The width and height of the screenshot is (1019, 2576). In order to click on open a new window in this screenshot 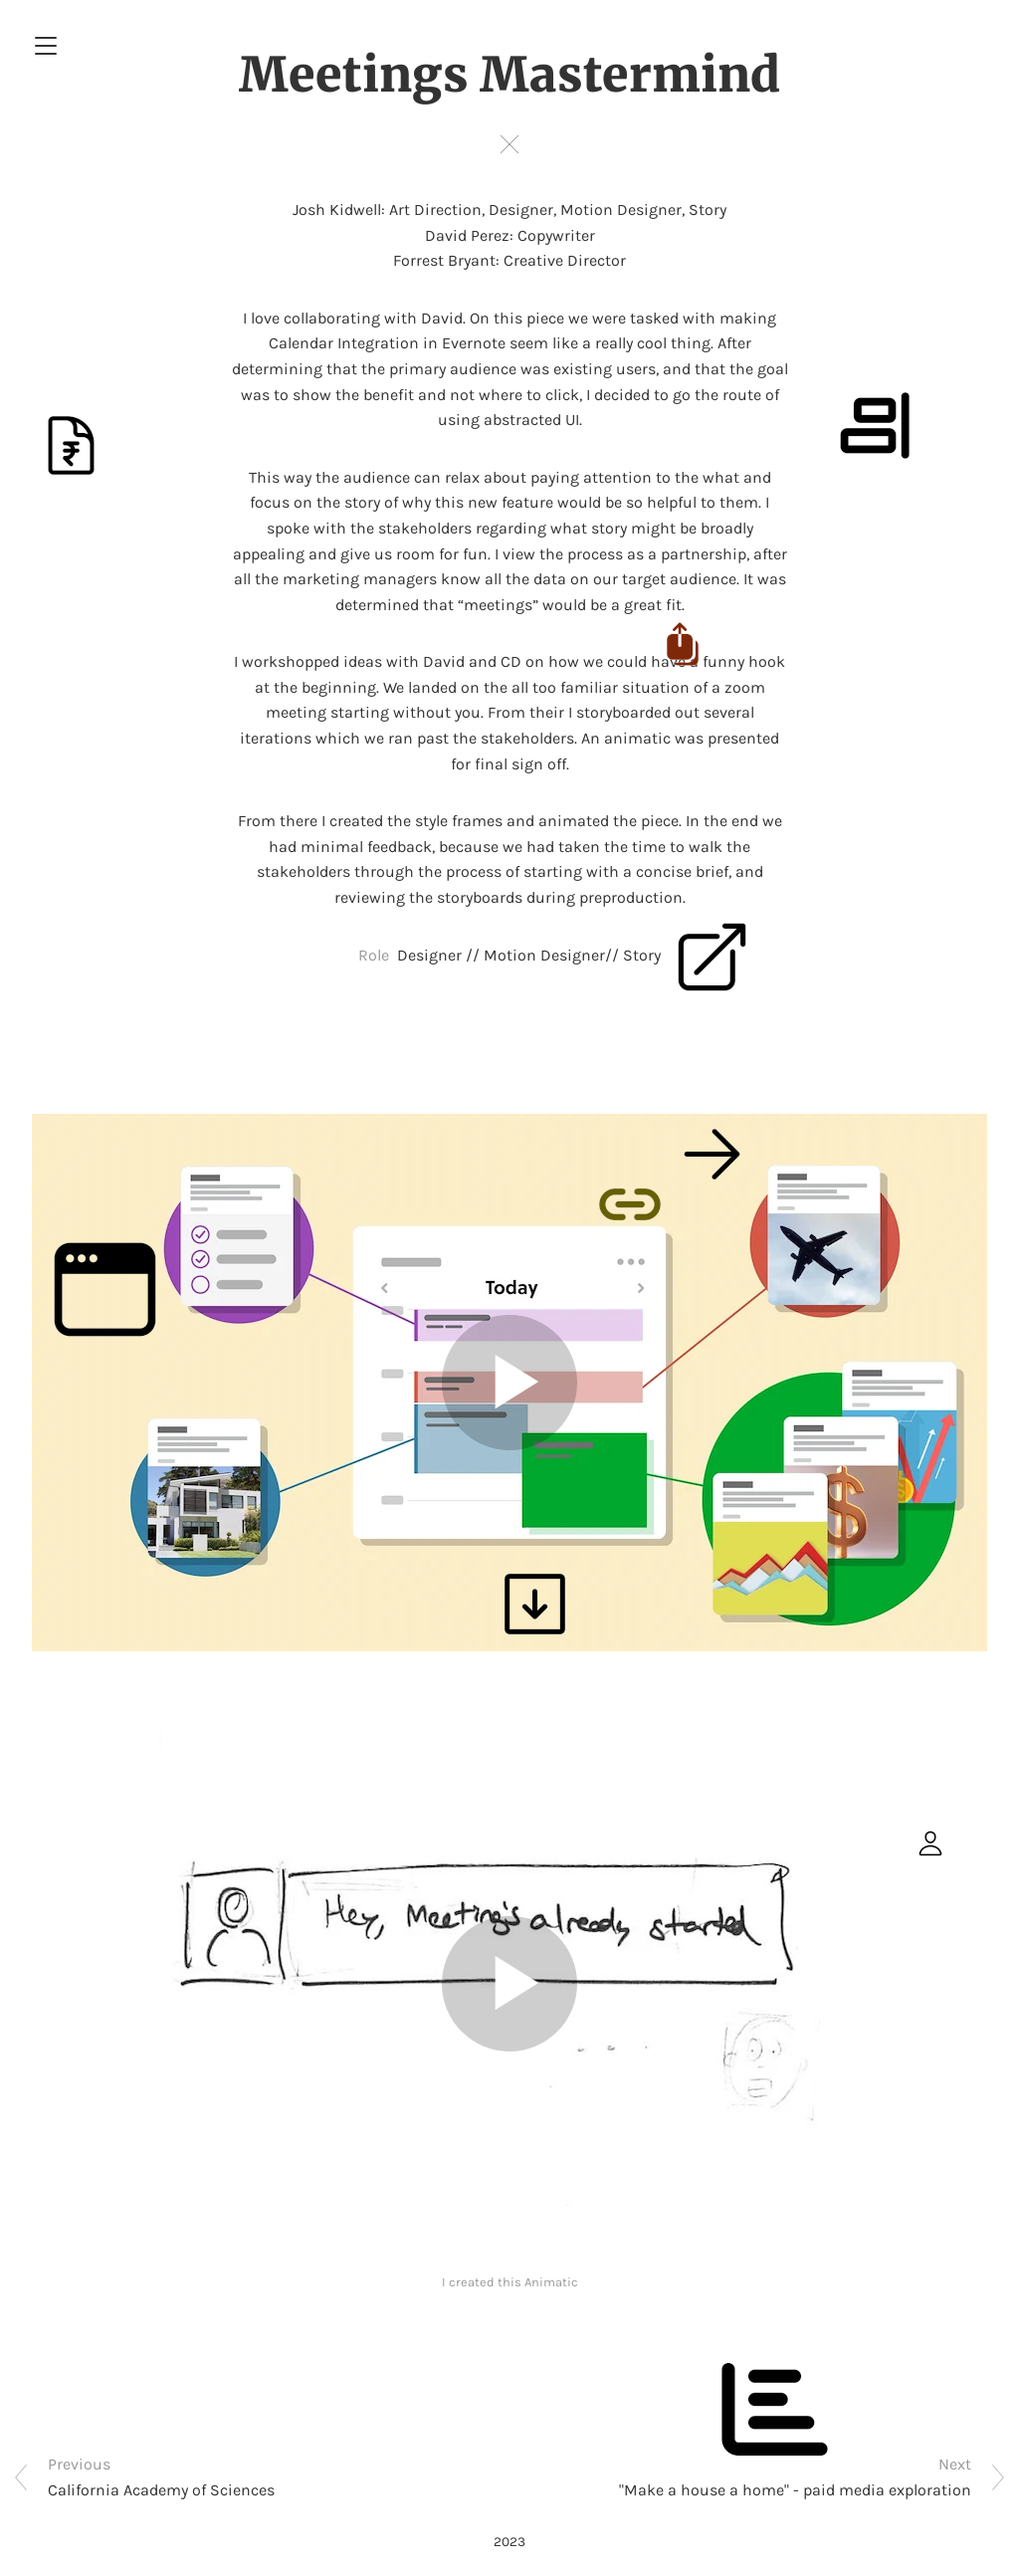, I will do `click(104, 1289)`.